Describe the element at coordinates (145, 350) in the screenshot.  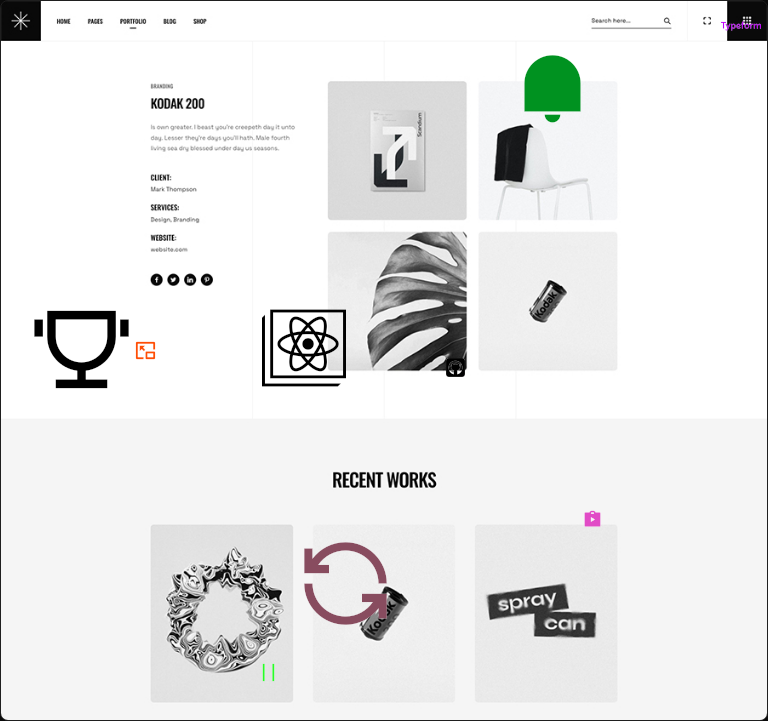
I see `exit picture-in-picture mode` at that location.